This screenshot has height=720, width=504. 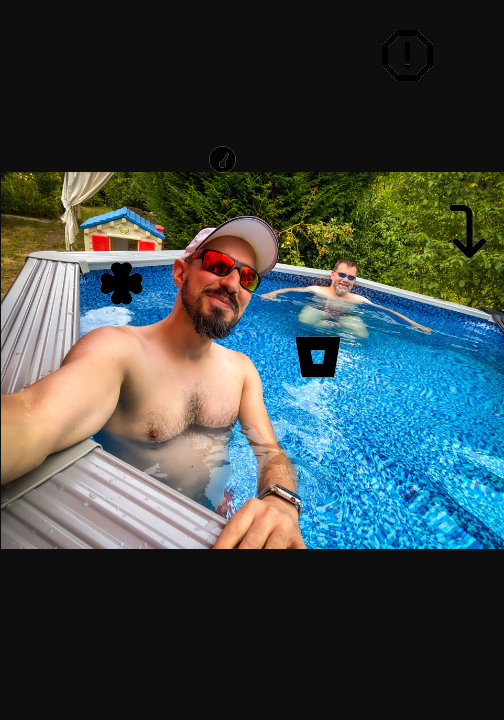 What do you see at coordinates (121, 283) in the screenshot?
I see `indicates a lucky or bonus reward` at bounding box center [121, 283].